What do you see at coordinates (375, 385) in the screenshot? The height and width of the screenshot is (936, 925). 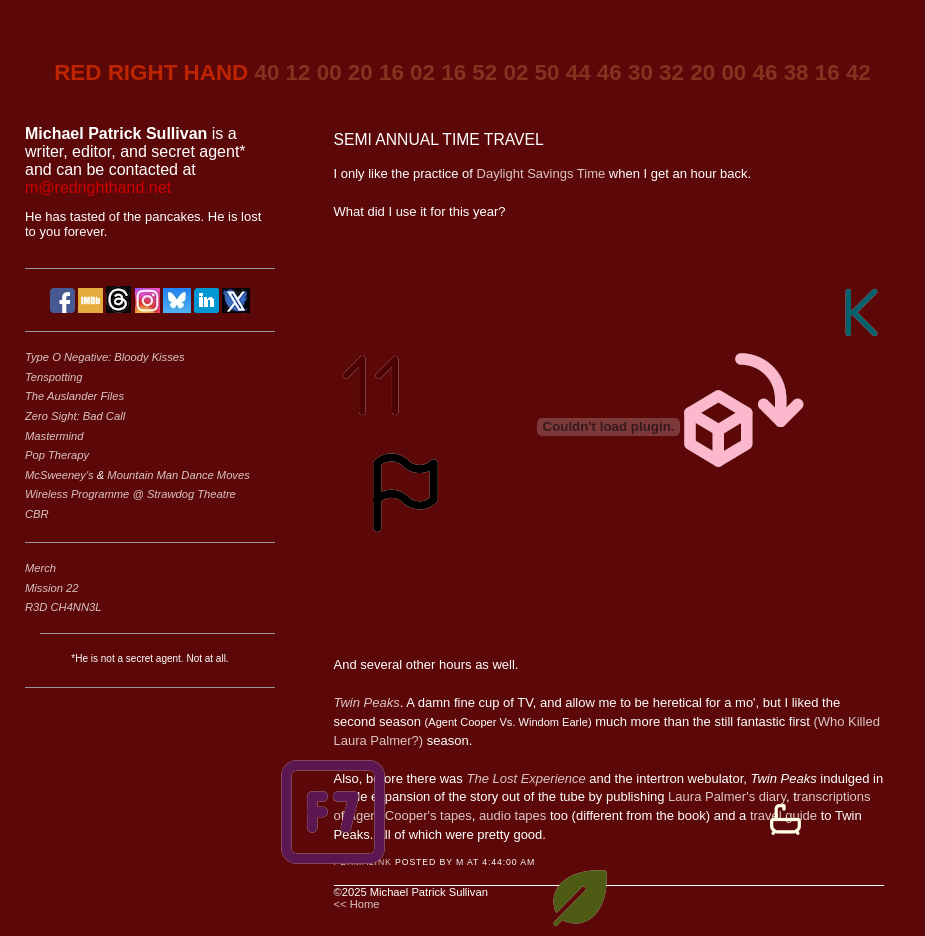 I see `indicates item number 11 in a list or sequence` at bounding box center [375, 385].